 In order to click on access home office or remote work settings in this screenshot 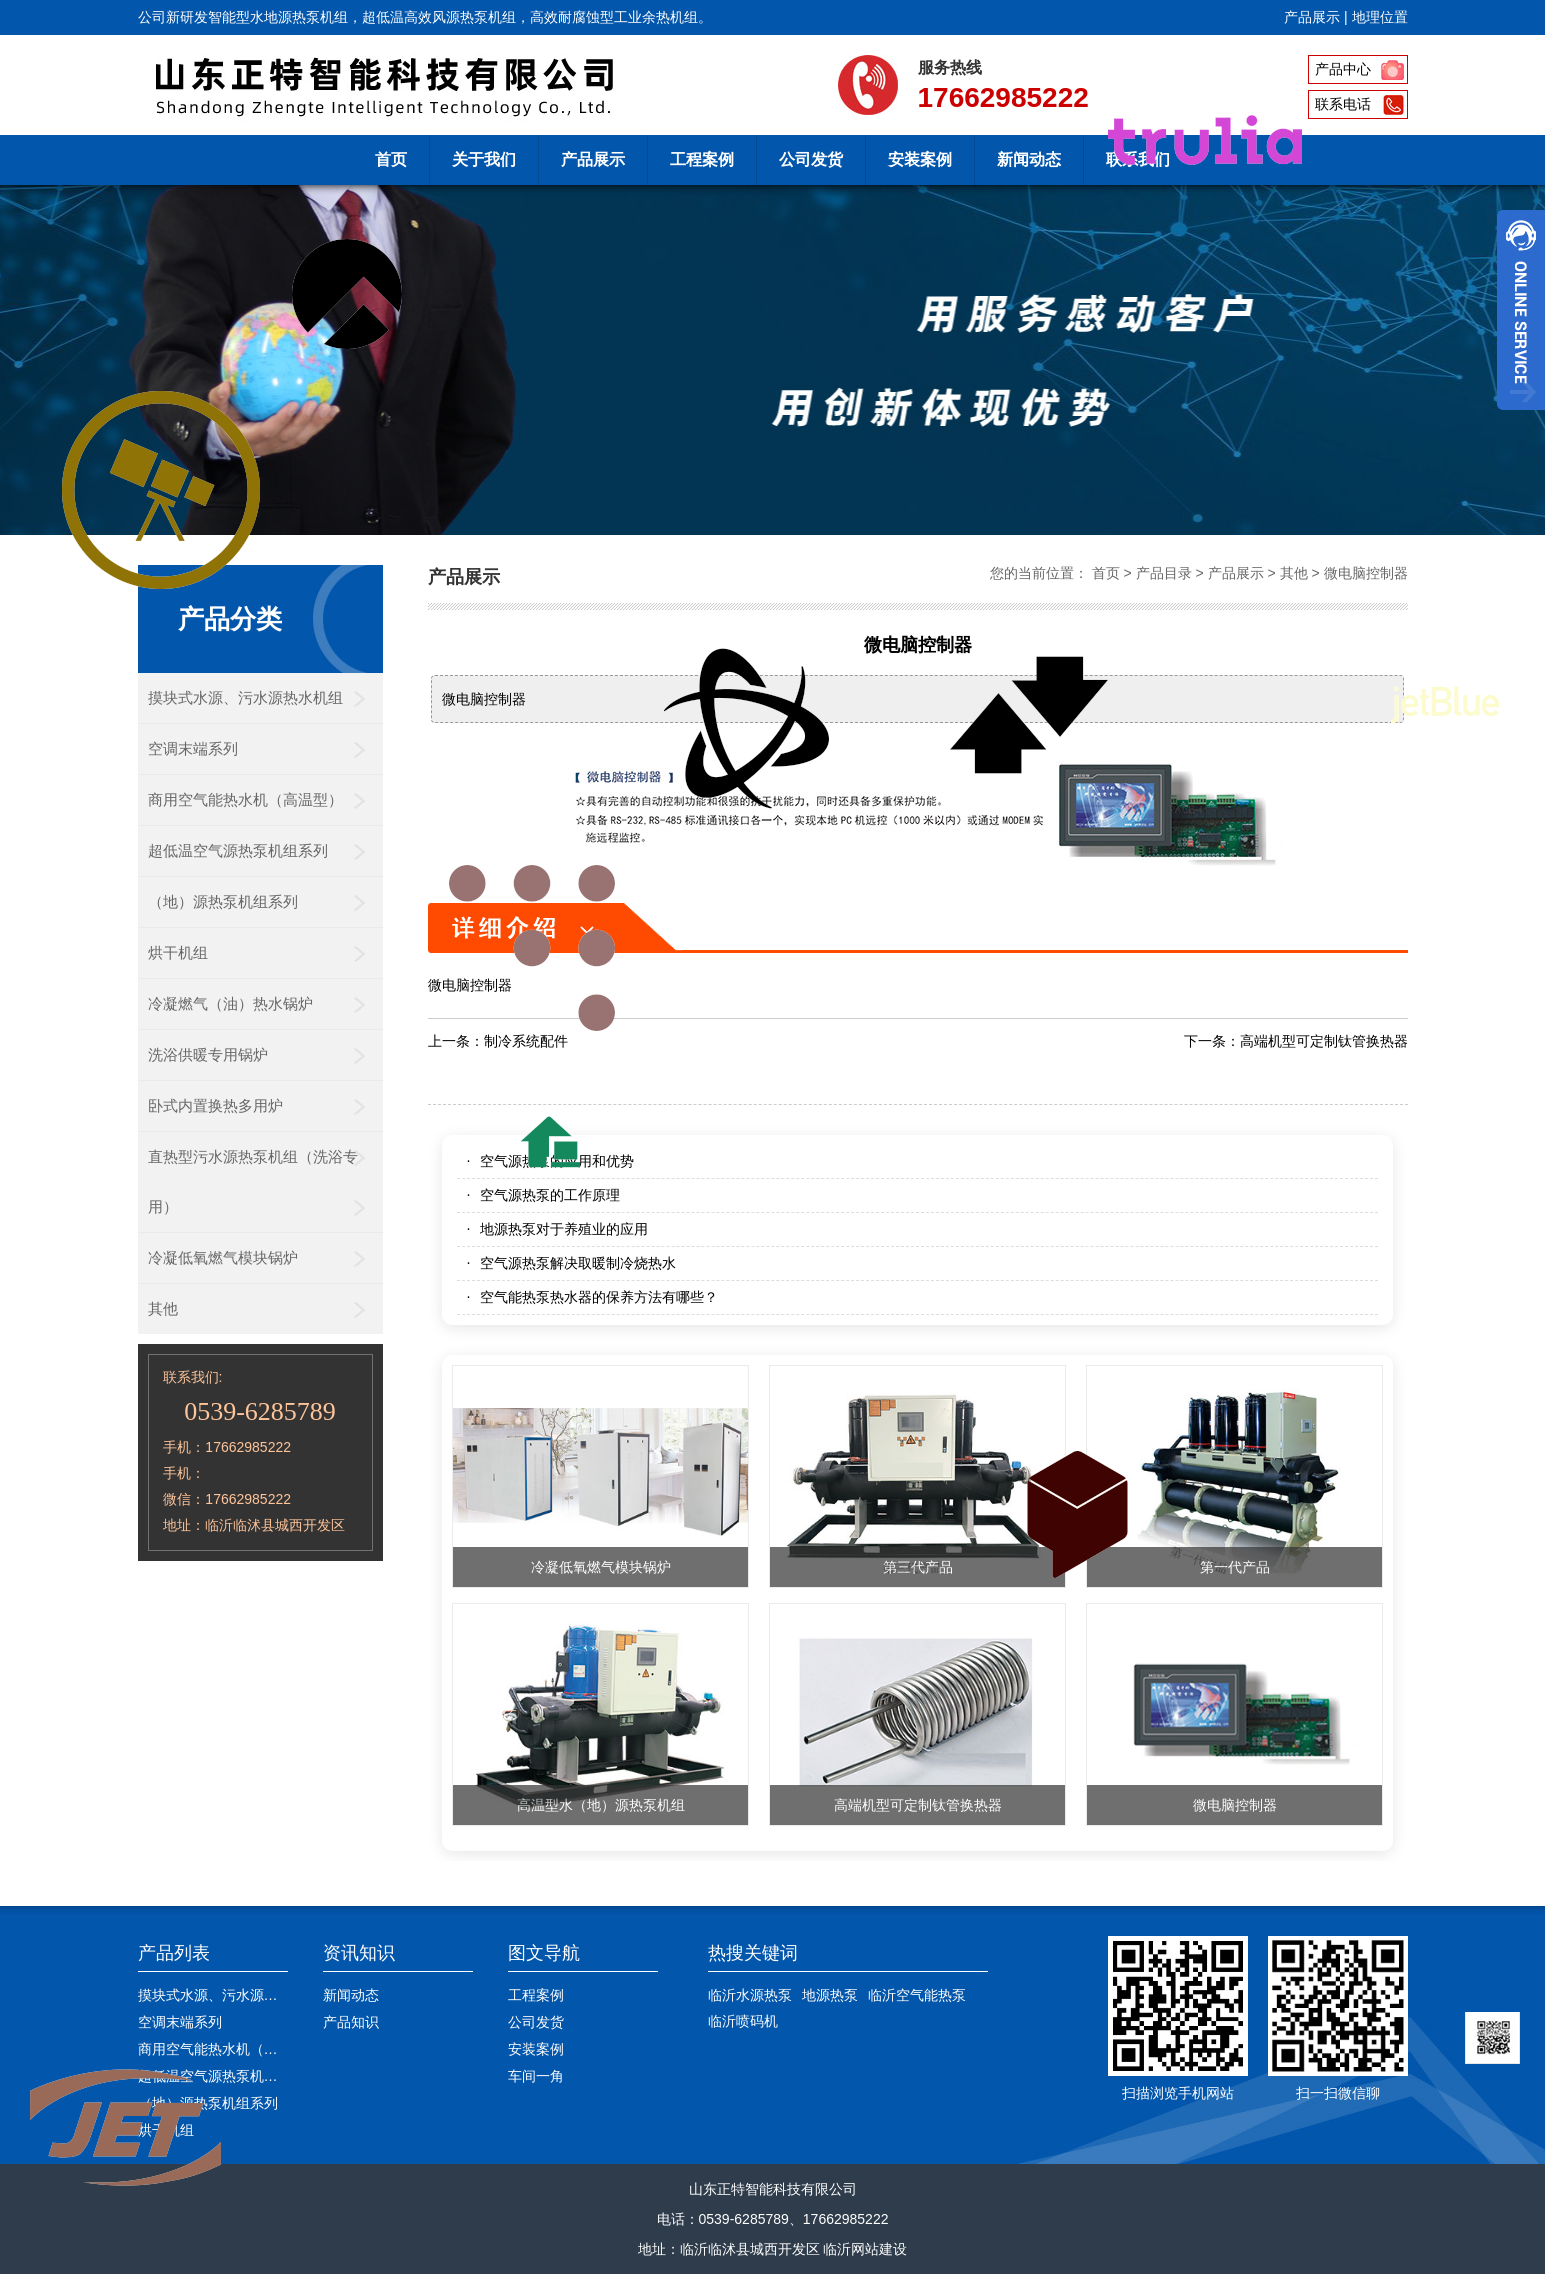, I will do `click(549, 1144)`.